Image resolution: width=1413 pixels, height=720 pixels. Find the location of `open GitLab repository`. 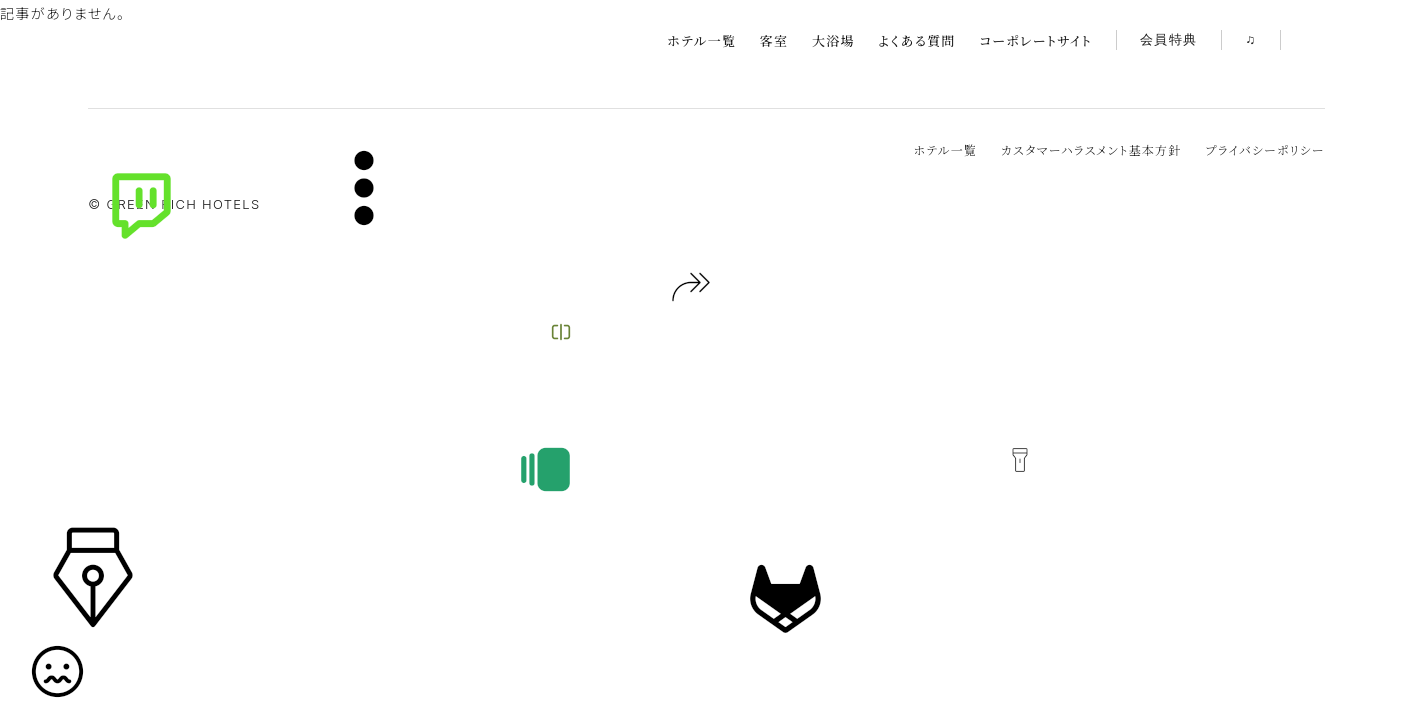

open GitLab repository is located at coordinates (785, 597).